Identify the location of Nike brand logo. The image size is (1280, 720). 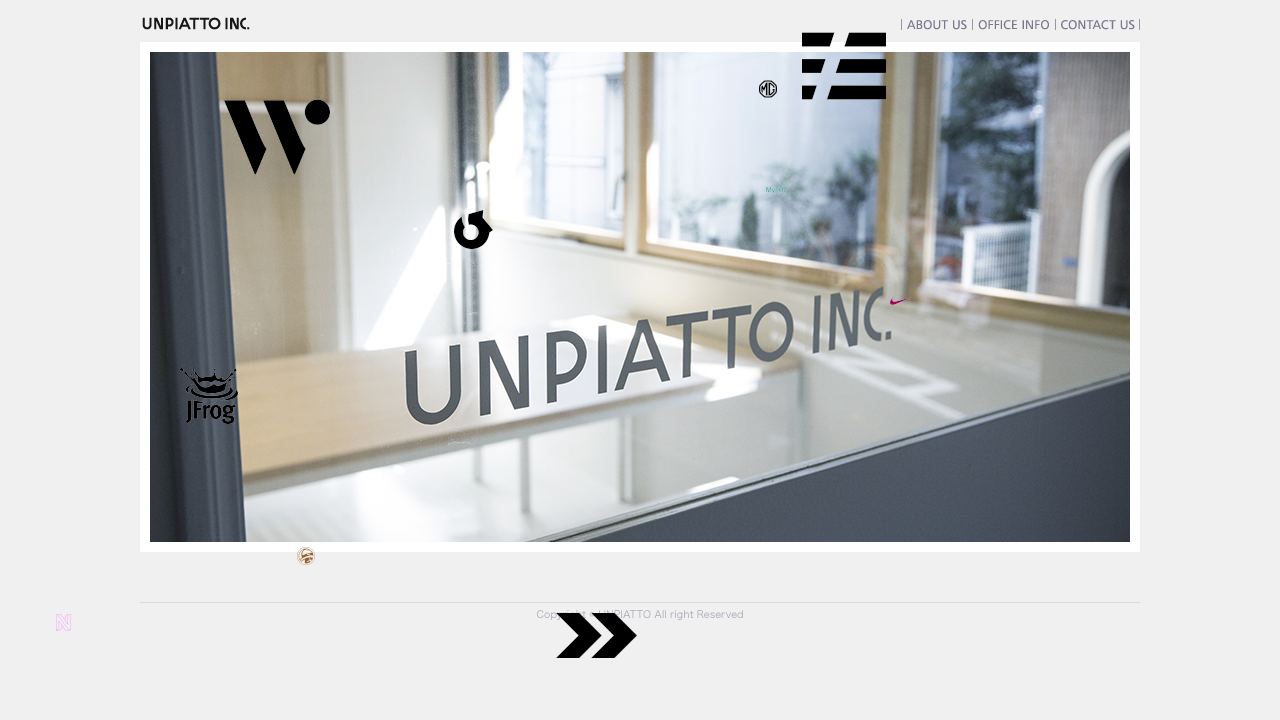
(901, 301).